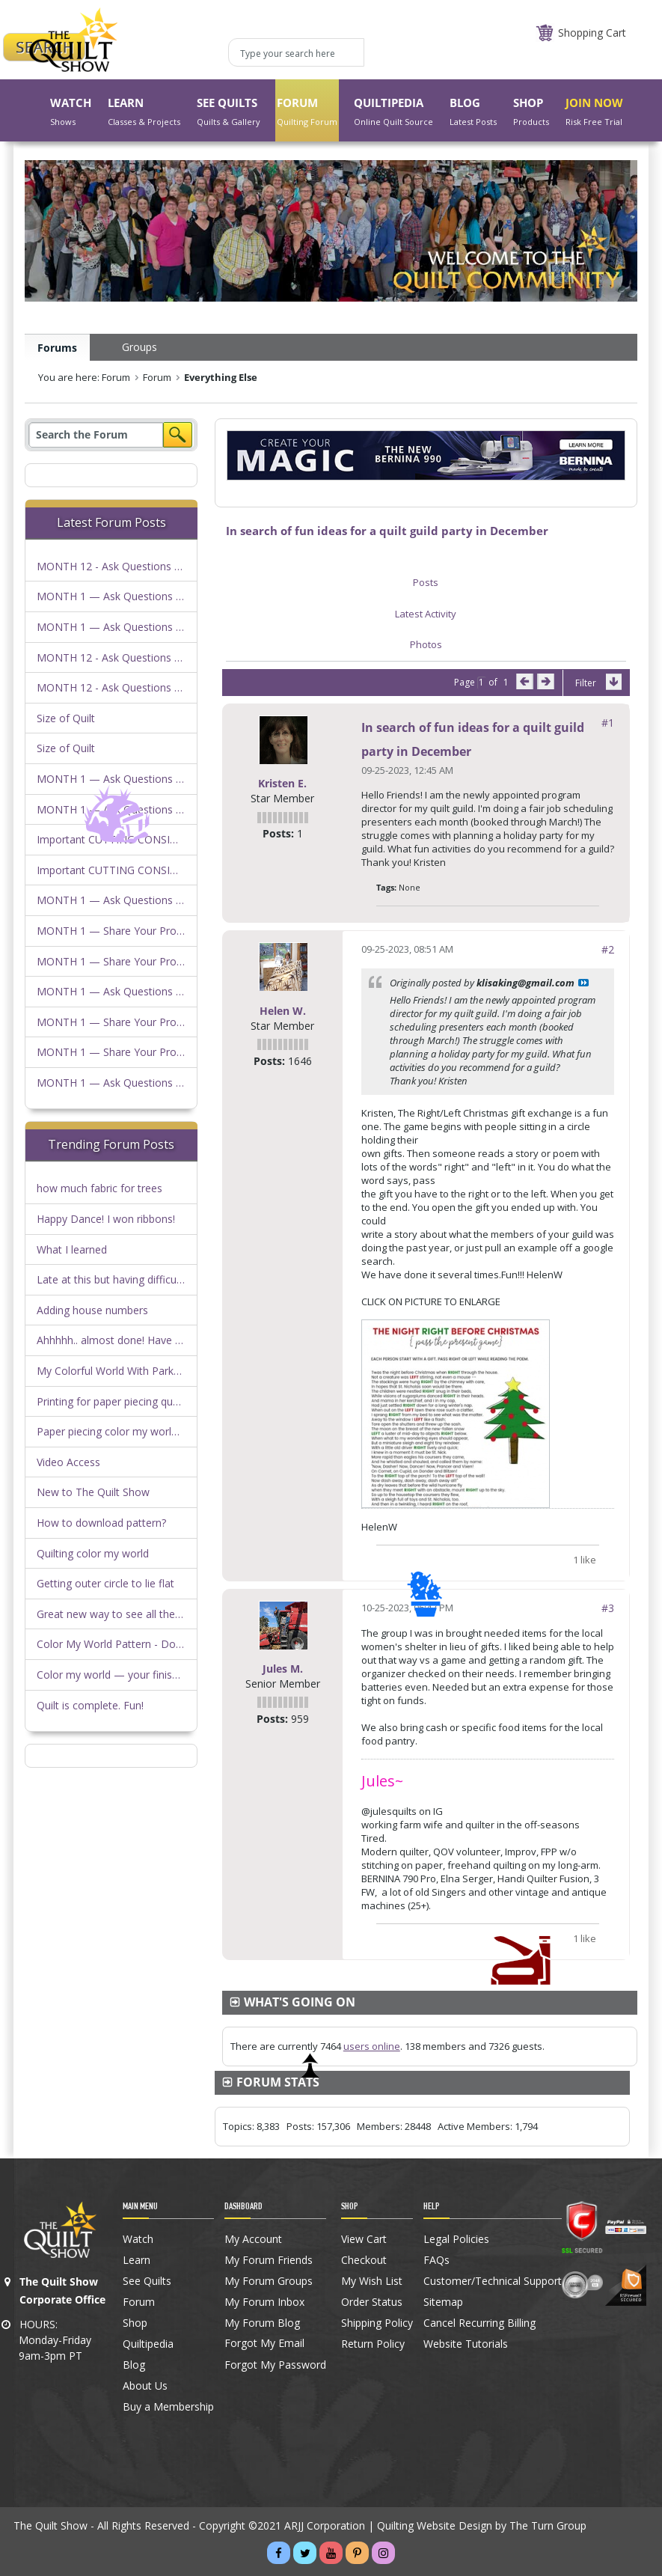 The height and width of the screenshot is (2576, 662). What do you see at coordinates (310, 2065) in the screenshot?
I see `view growth metrics or progress` at bounding box center [310, 2065].